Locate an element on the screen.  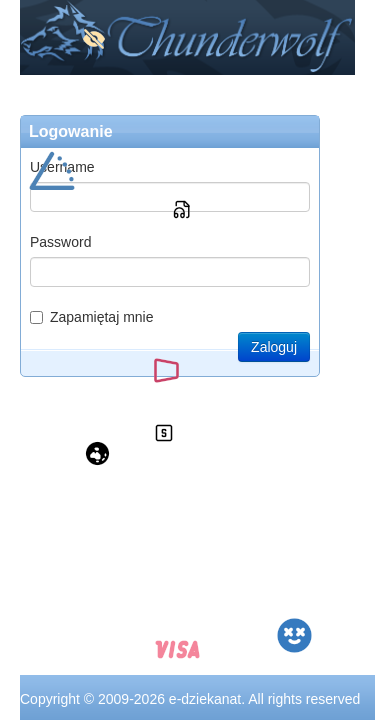
indicates a shortcut or keyboard shortcut function is located at coordinates (164, 433).